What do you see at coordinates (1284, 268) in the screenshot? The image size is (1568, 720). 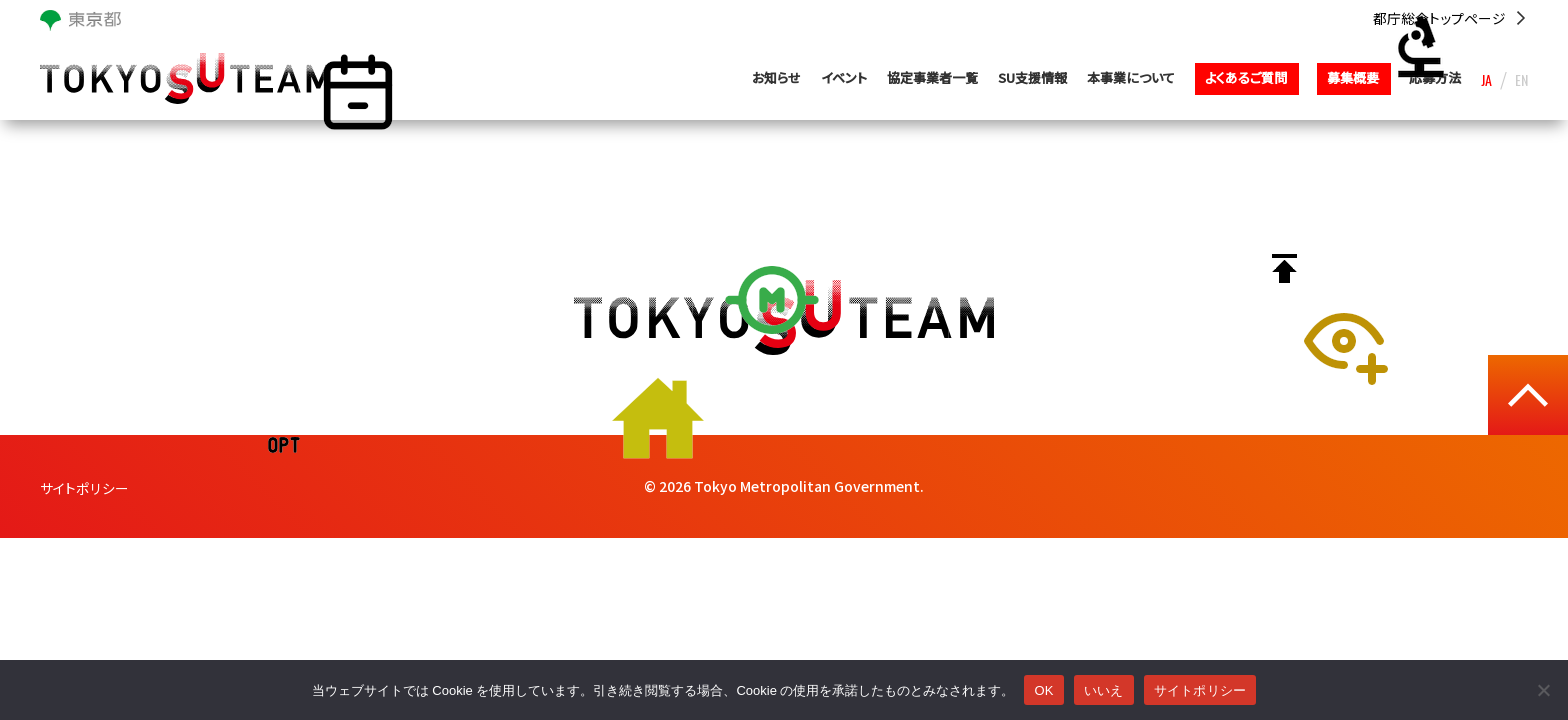 I see `publish or upload content` at bounding box center [1284, 268].